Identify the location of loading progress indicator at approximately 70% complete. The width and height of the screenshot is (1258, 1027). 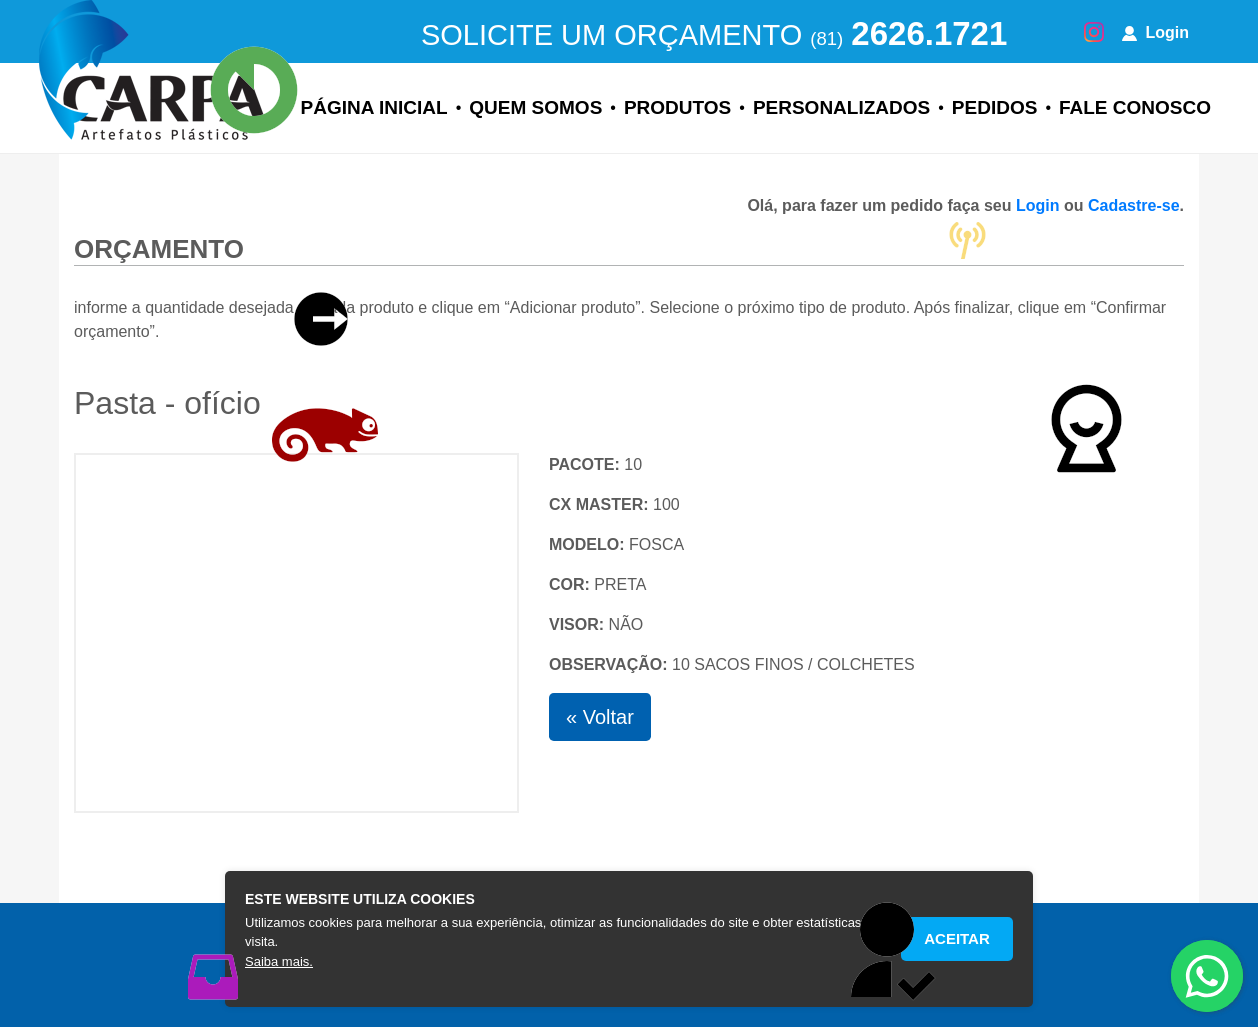
(254, 90).